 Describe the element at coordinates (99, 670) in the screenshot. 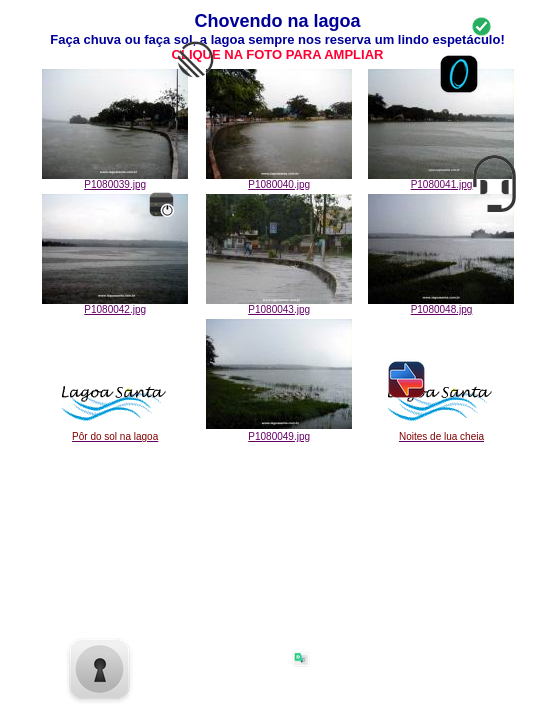

I see `enter password to authenticate` at that location.